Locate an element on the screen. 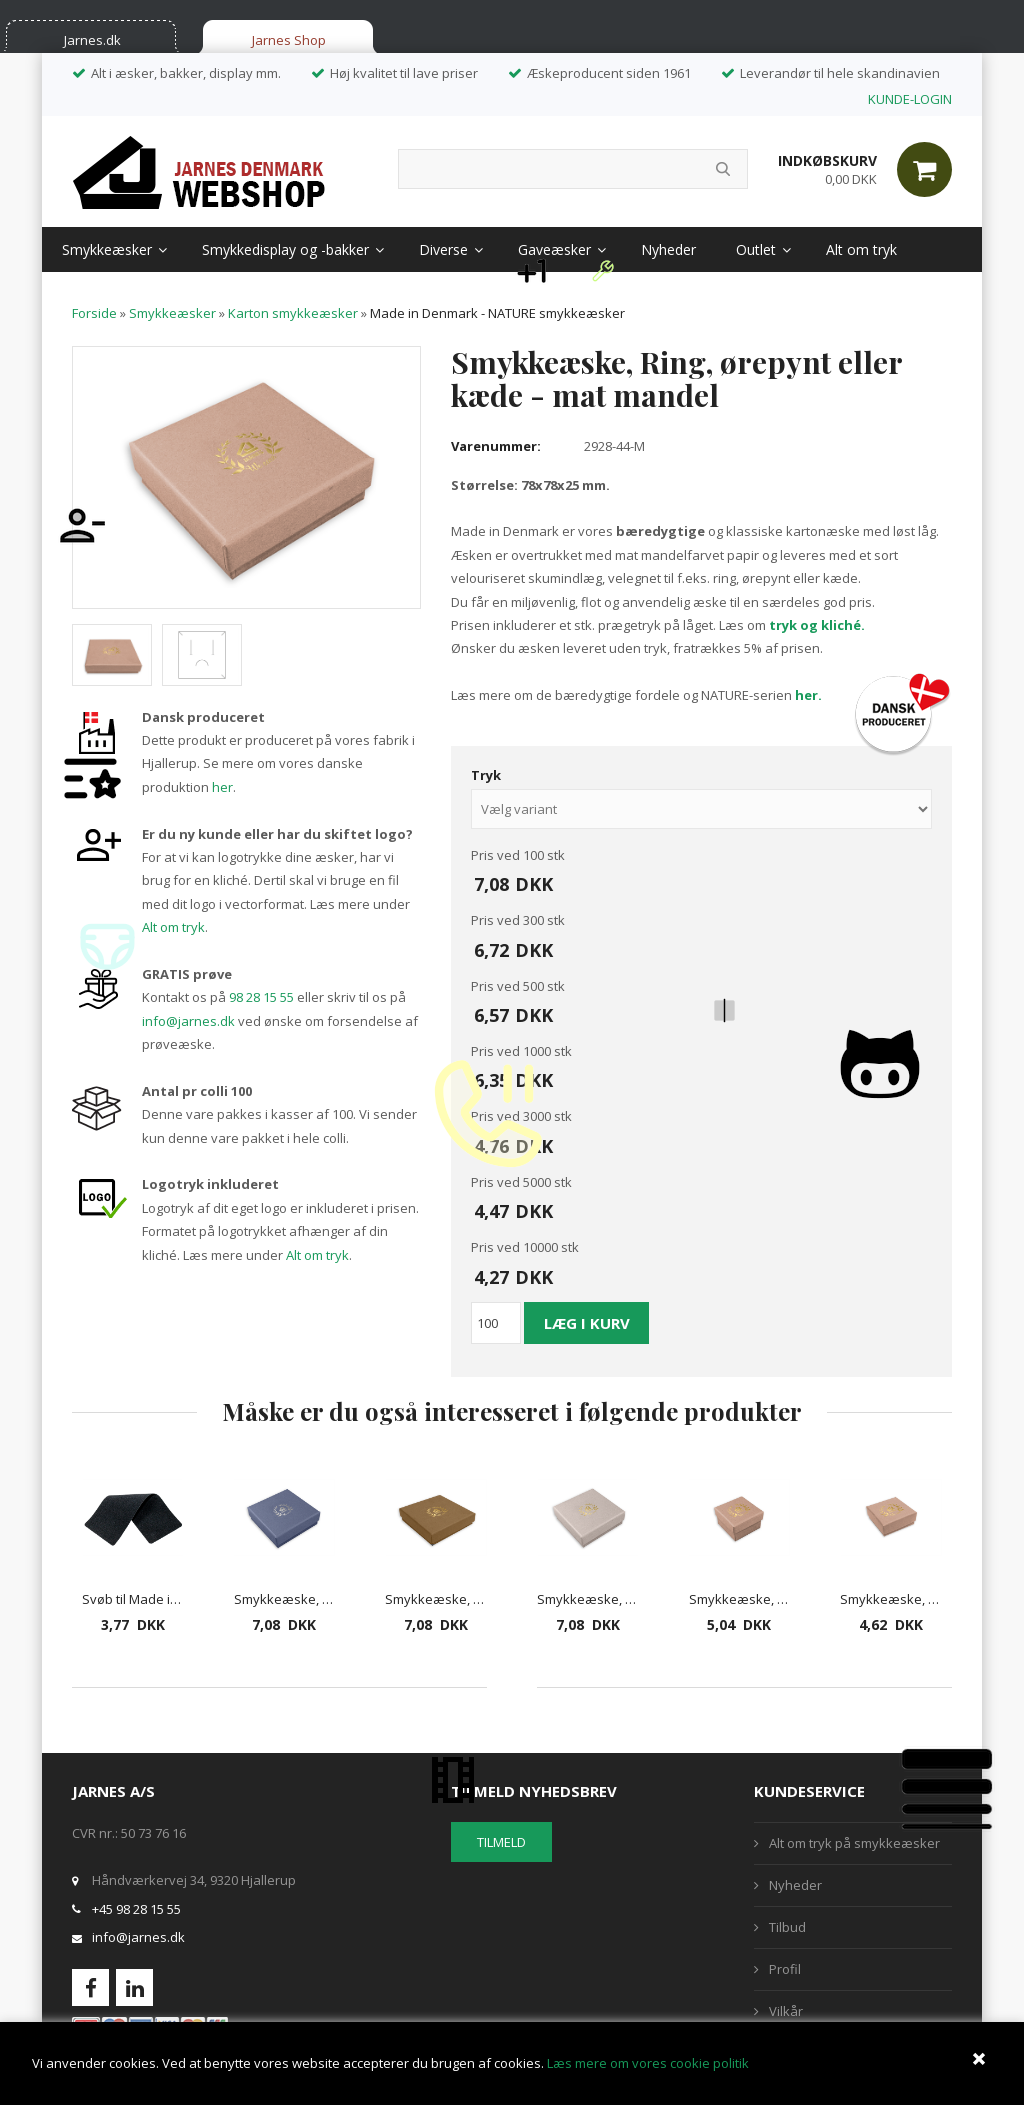 This screenshot has height=2105, width=1024. adjust line thickness or stroke weight is located at coordinates (947, 1789).